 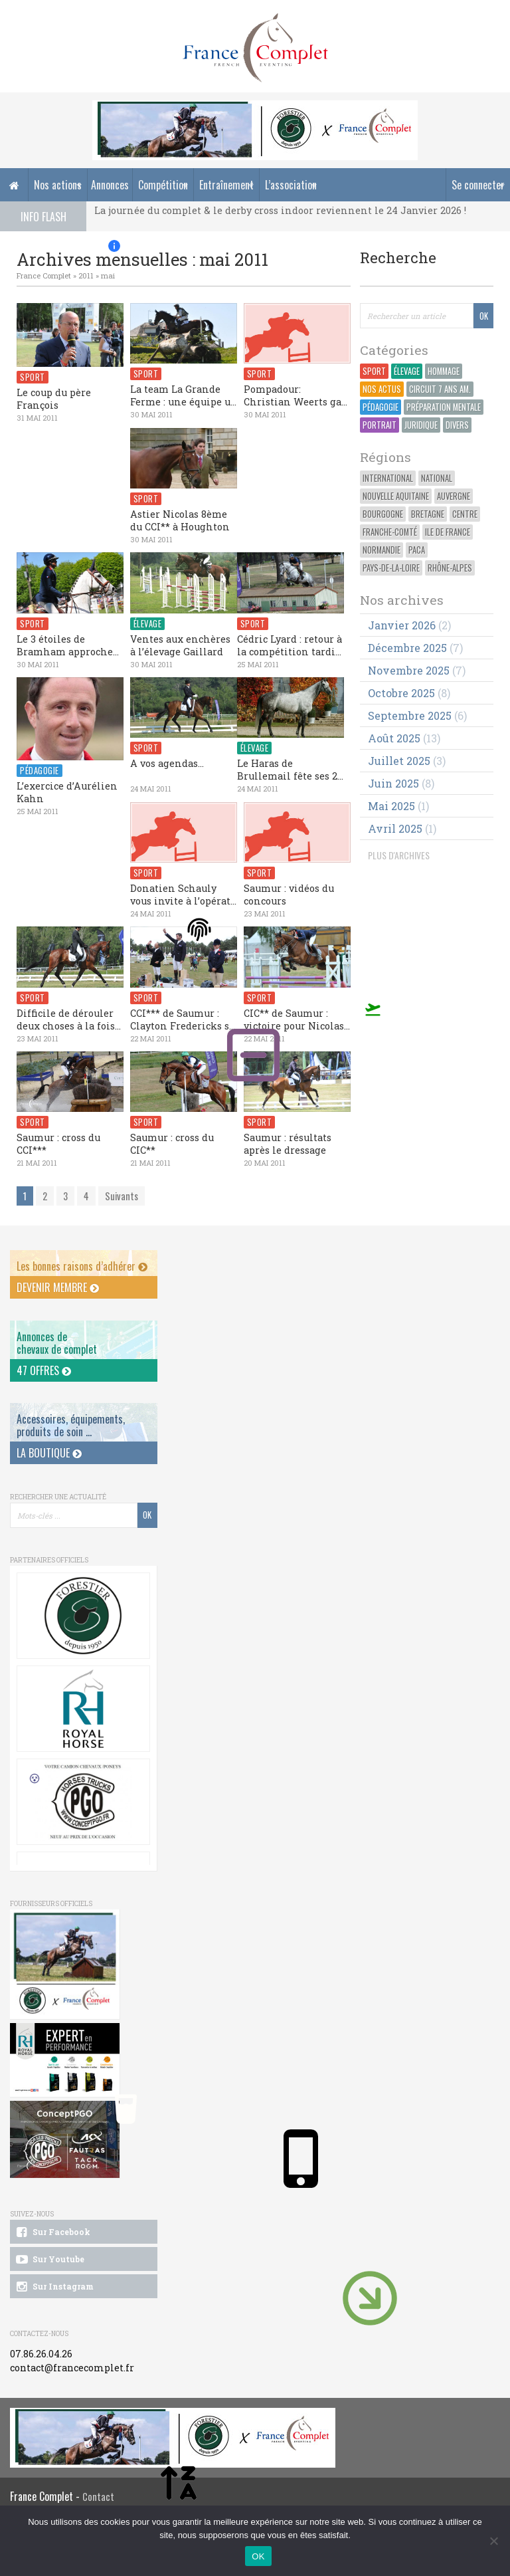 What do you see at coordinates (35, 1778) in the screenshot?
I see `indicates a confused or overwhelmed state` at bounding box center [35, 1778].